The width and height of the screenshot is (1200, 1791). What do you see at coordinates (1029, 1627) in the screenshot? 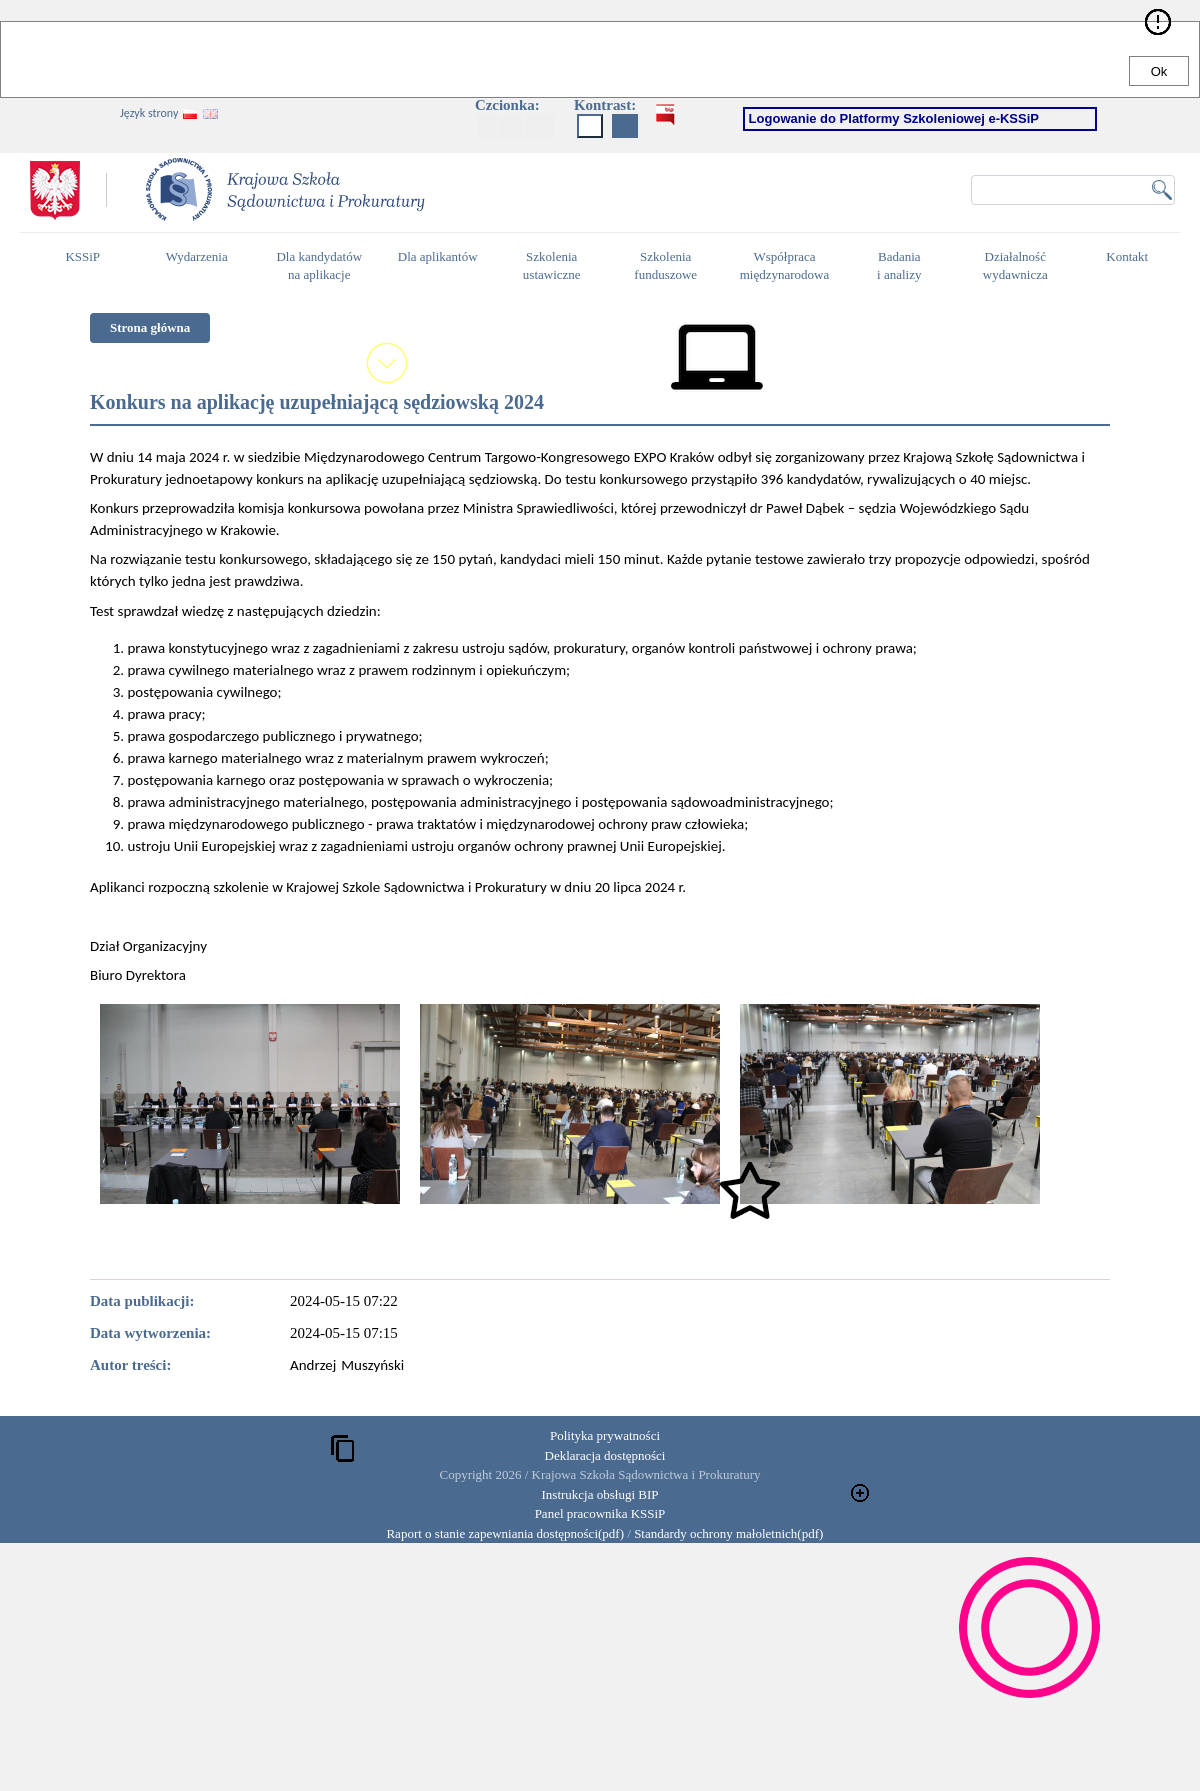
I see `start recording audio or video` at bounding box center [1029, 1627].